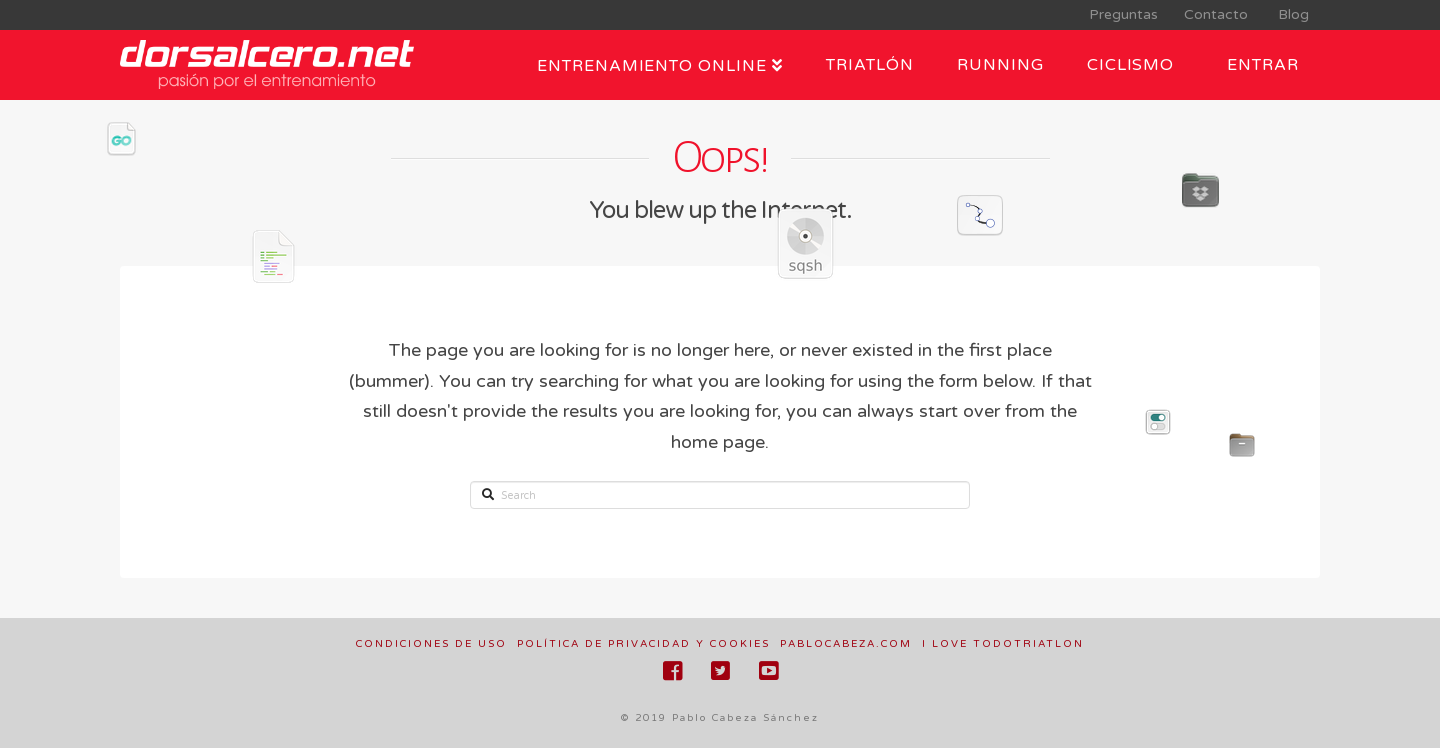 This screenshot has height=748, width=1440. Describe the element at coordinates (1158, 422) in the screenshot. I see `open gnome tweaks settings` at that location.